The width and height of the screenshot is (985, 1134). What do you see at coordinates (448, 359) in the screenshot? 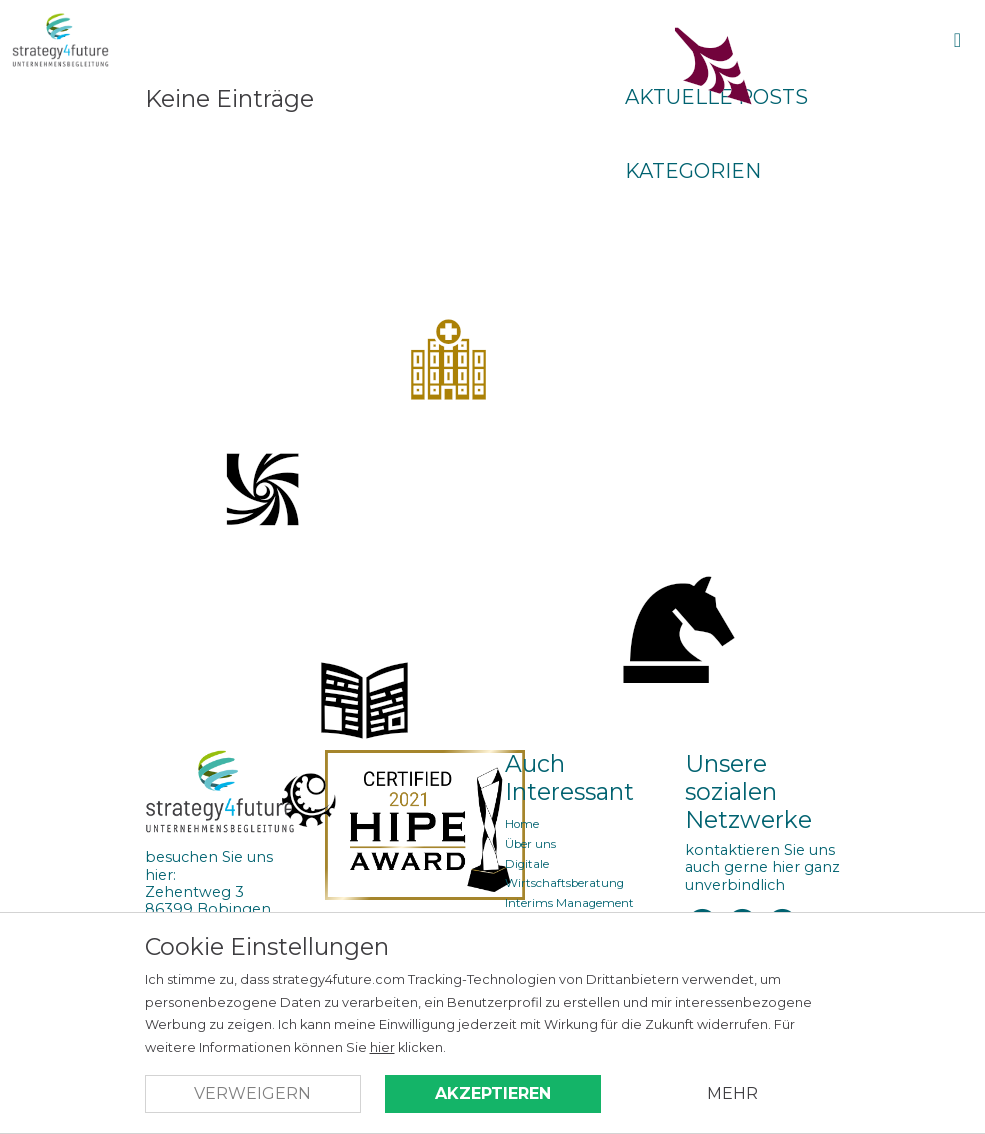
I see `find nearby hospitals or medical facilities` at bounding box center [448, 359].